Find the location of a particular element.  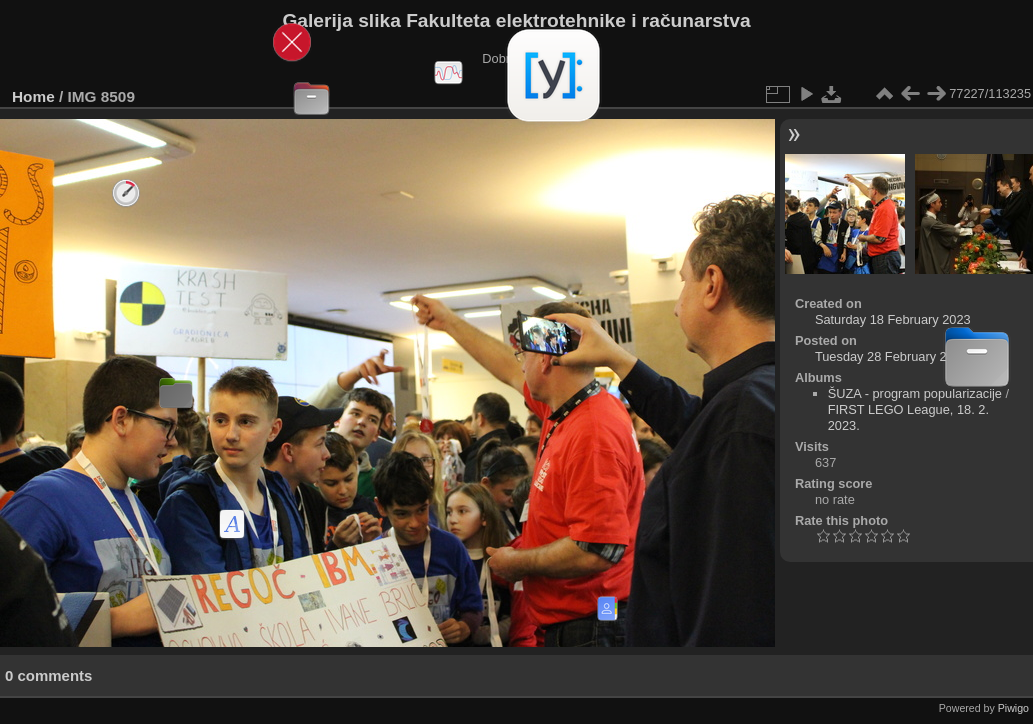

open the files application is located at coordinates (311, 98).